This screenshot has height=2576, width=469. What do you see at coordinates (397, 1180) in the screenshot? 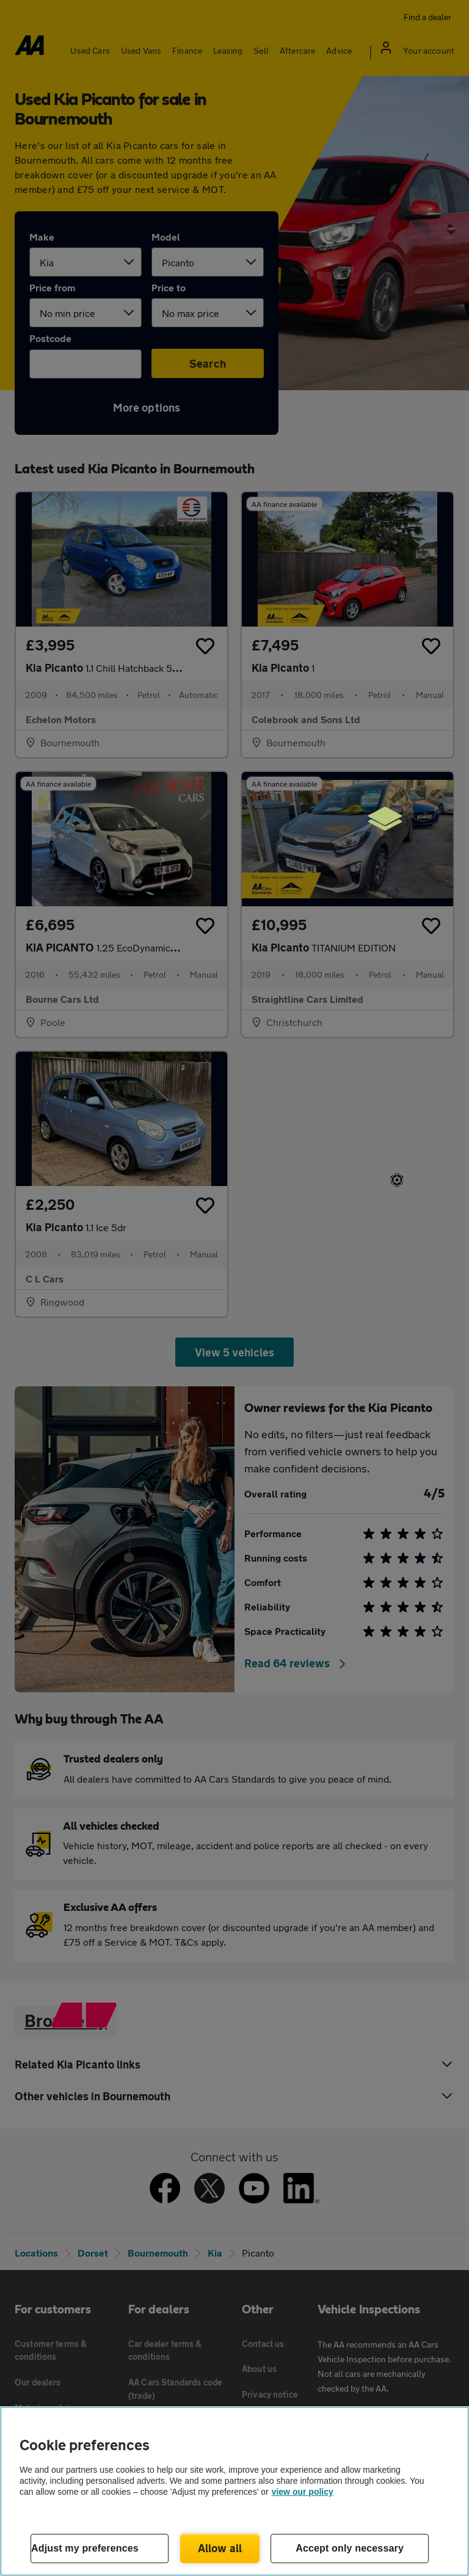
I see `open Nginx Proxy Manager dashboard` at bounding box center [397, 1180].